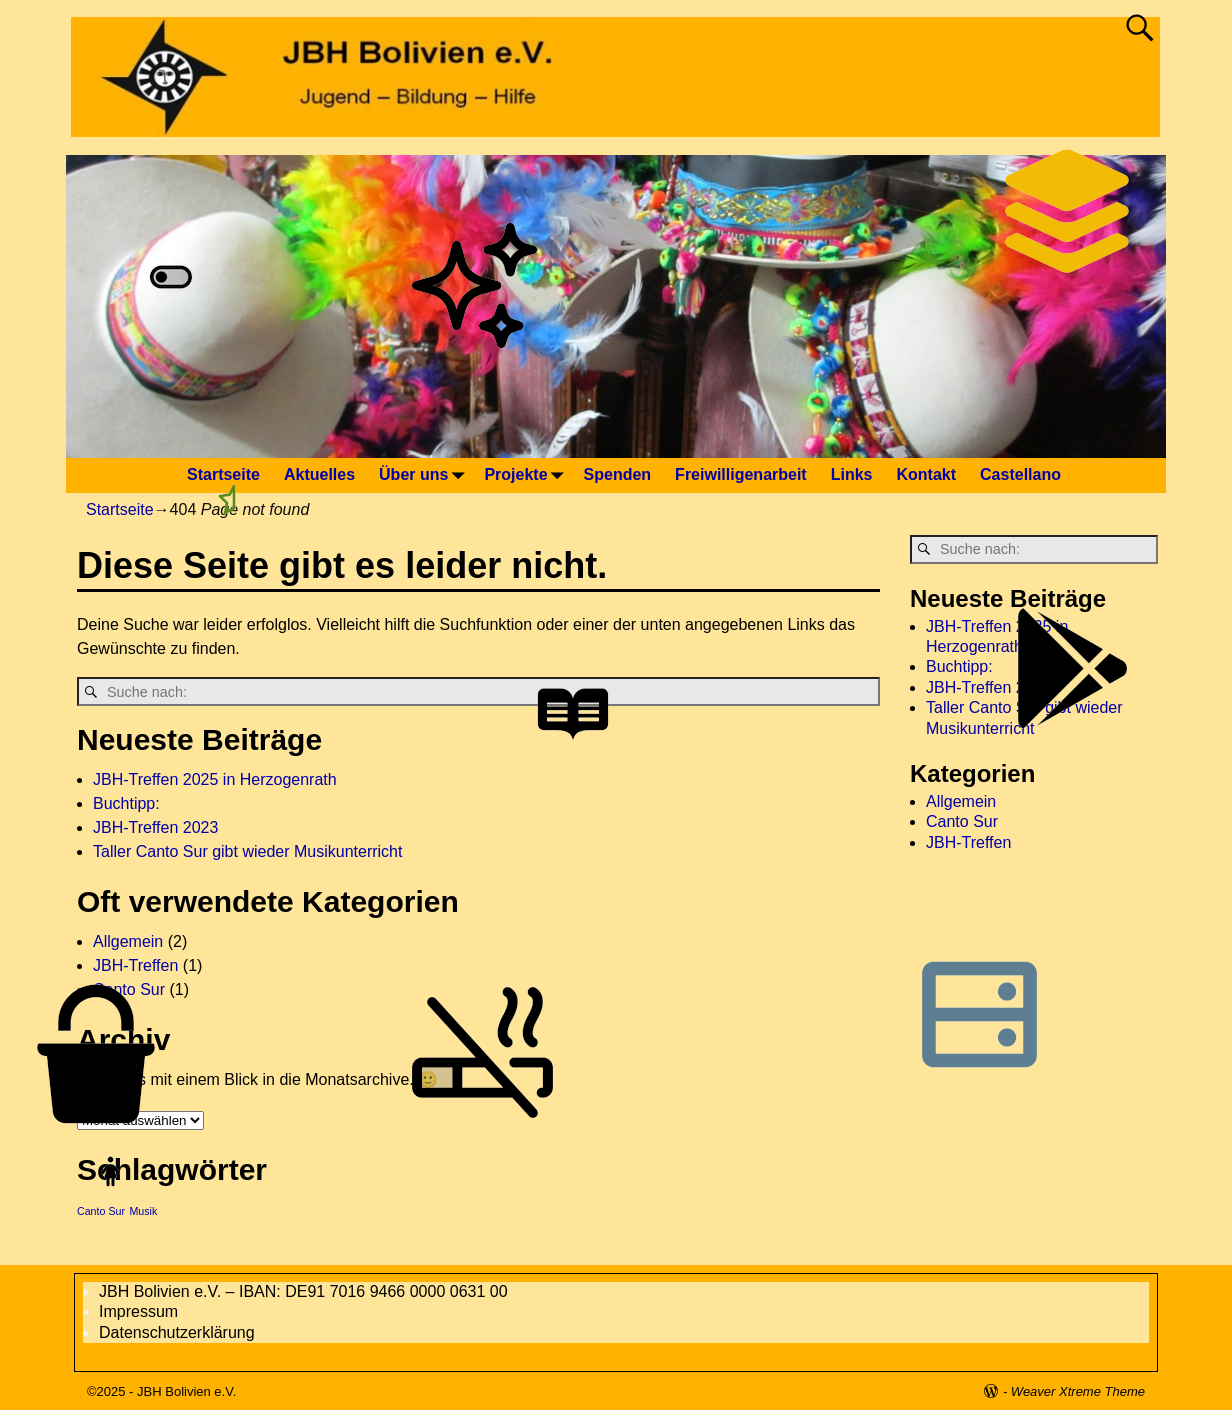 Image resolution: width=1232 pixels, height=1410 pixels. Describe the element at coordinates (573, 714) in the screenshot. I see `view readme documentation` at that location.